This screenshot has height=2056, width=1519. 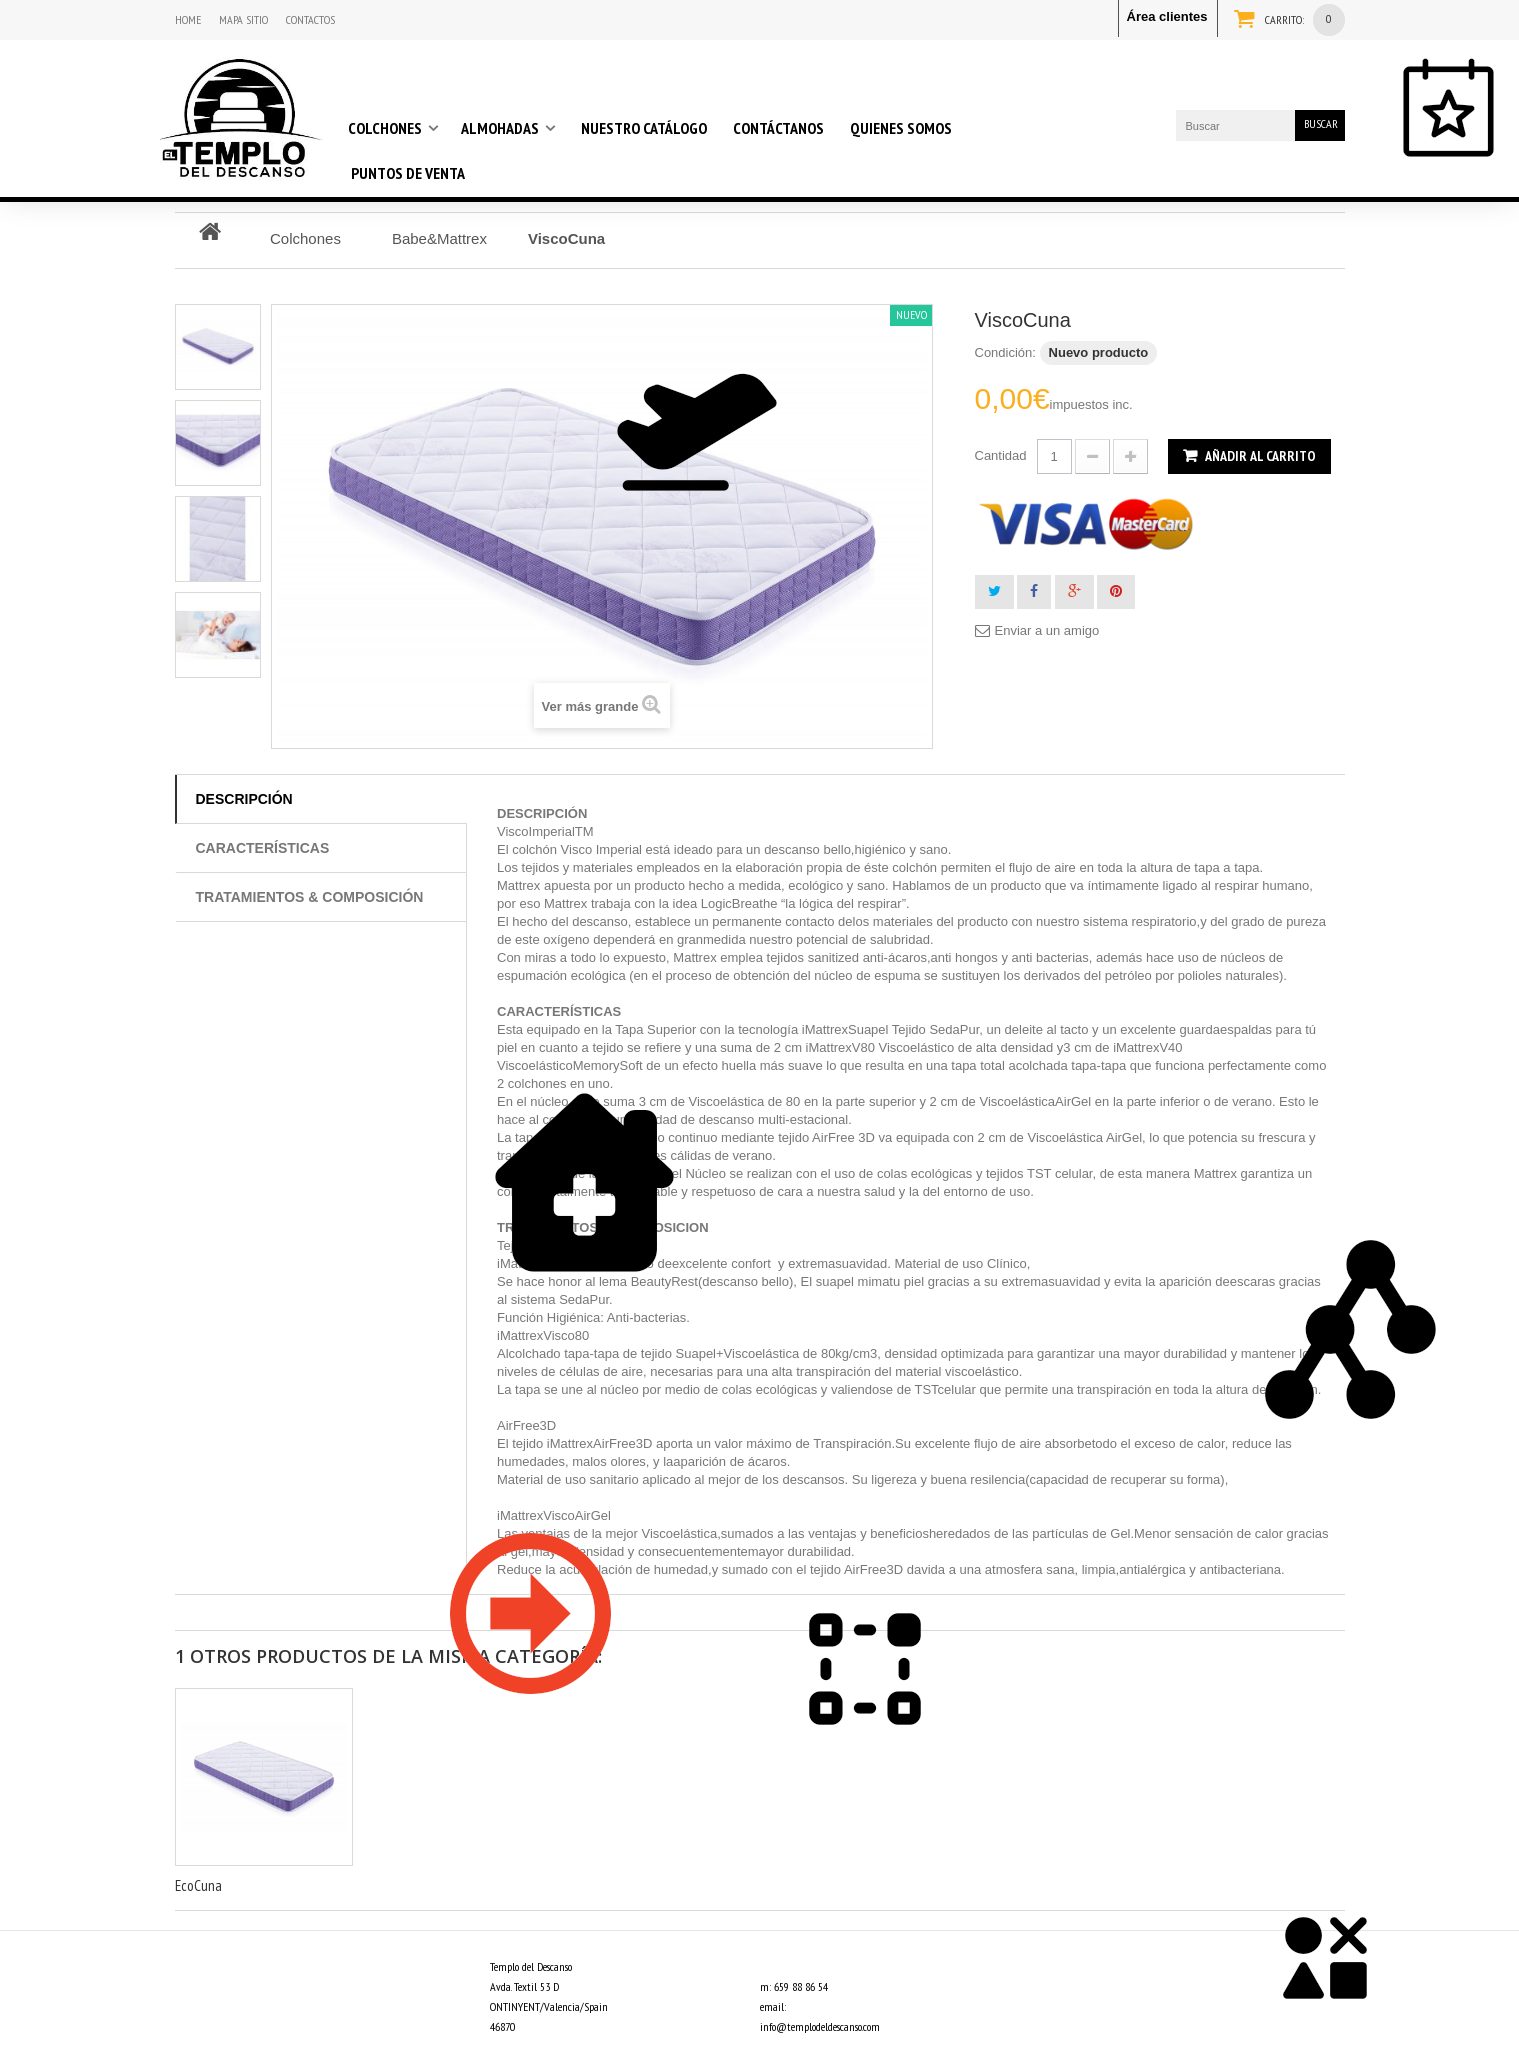 What do you see at coordinates (865, 1669) in the screenshot?
I see `set transform anchor to top-right corner` at bounding box center [865, 1669].